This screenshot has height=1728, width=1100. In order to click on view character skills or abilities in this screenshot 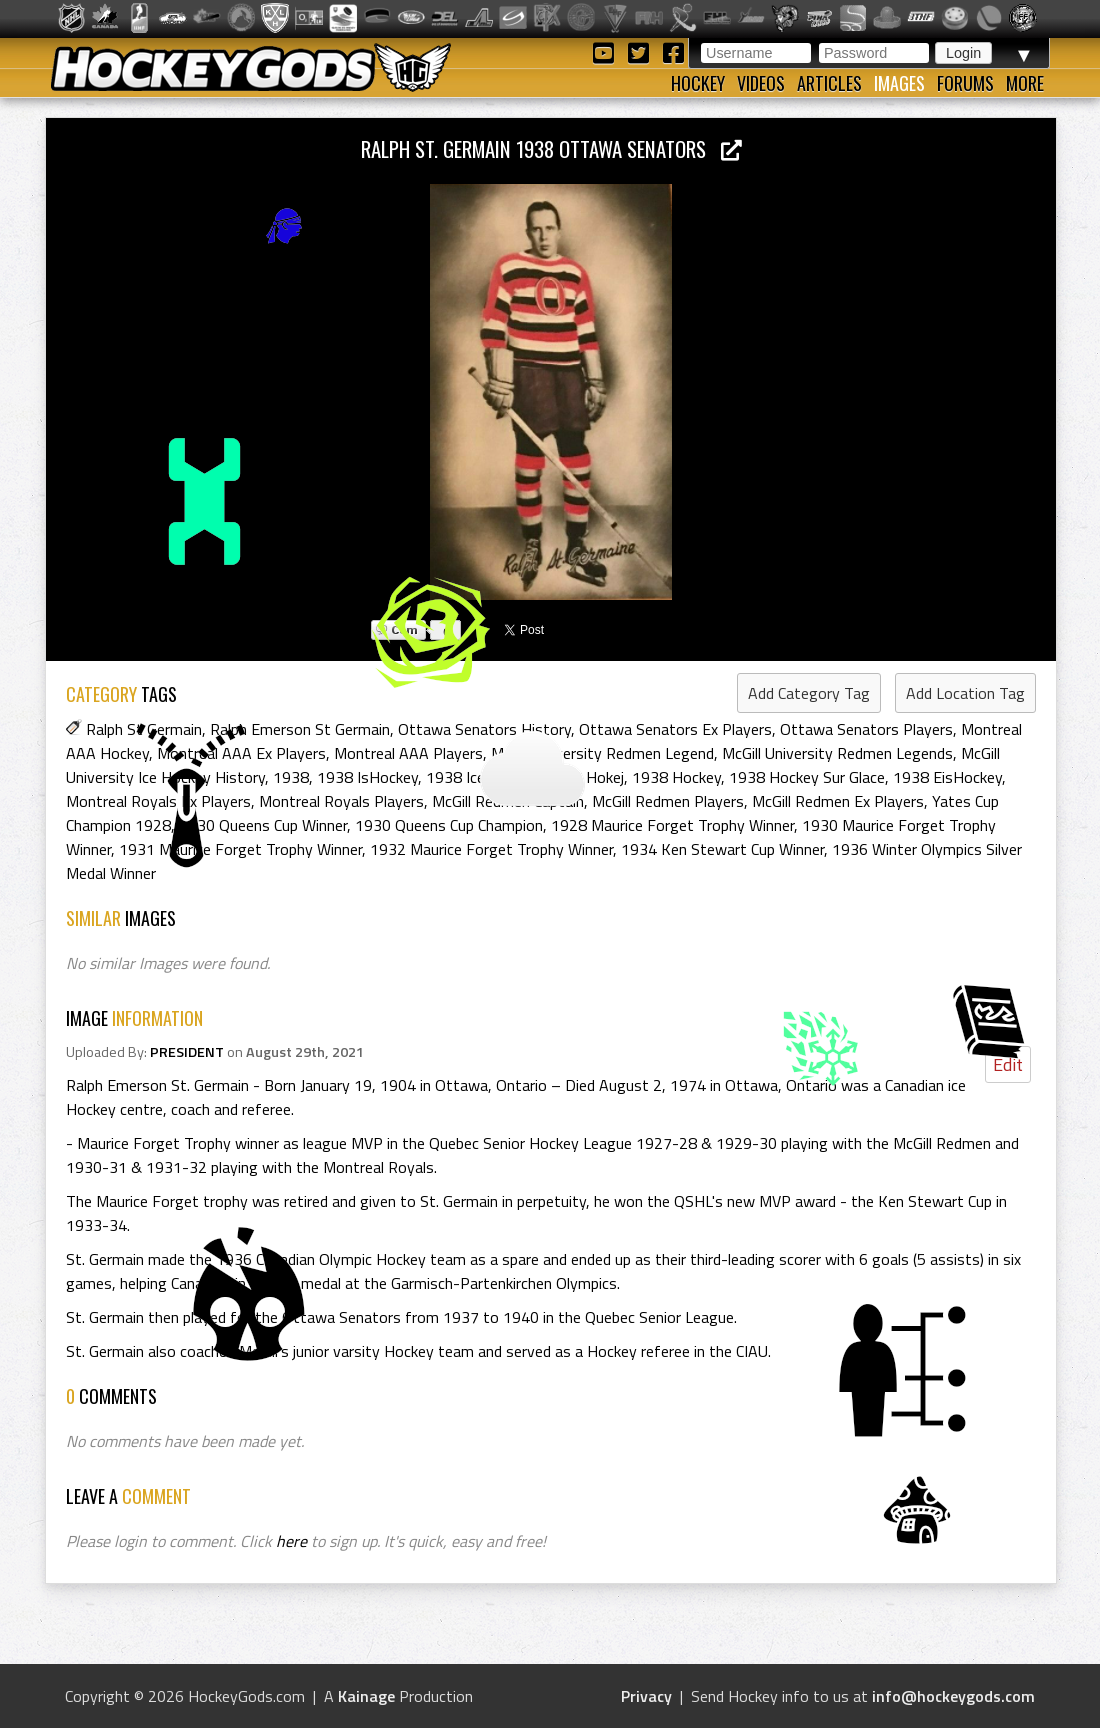, I will do `click(905, 1369)`.